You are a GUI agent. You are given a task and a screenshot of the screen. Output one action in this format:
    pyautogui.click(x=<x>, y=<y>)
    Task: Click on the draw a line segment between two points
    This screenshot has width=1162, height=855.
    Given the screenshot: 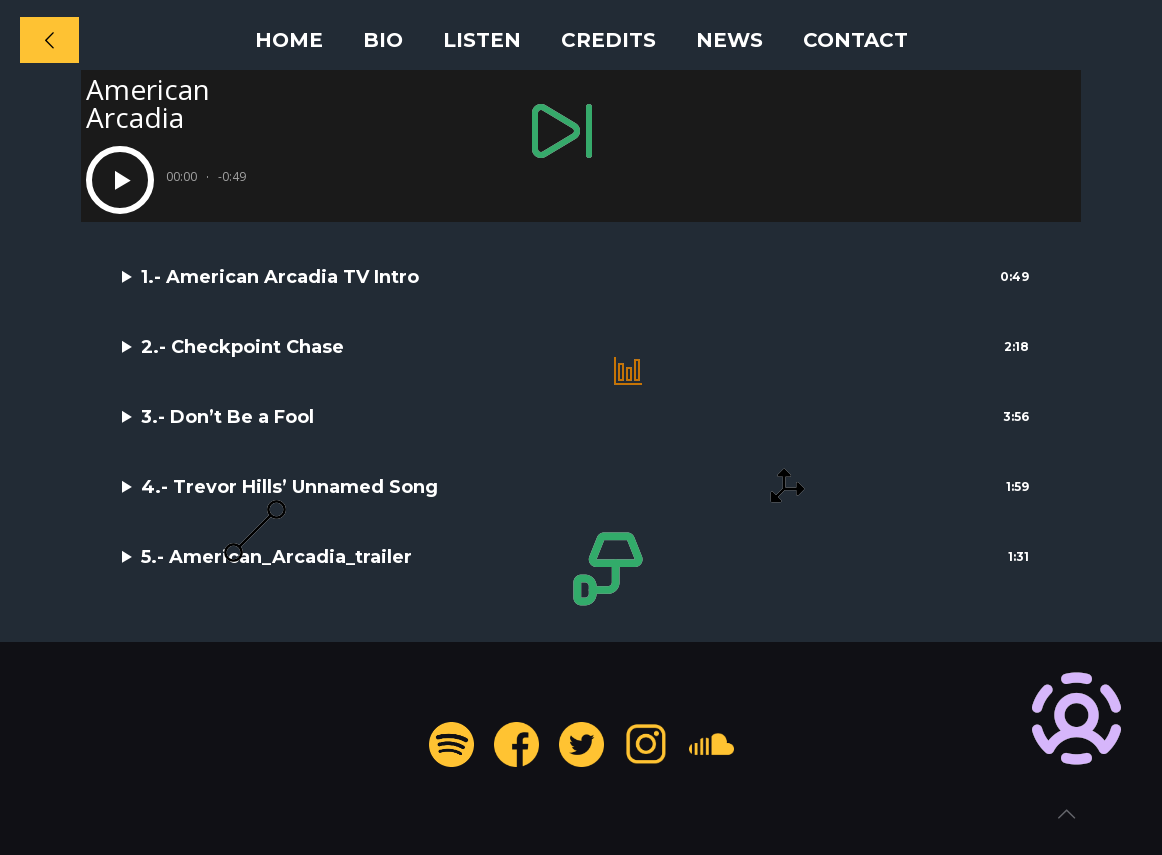 What is the action you would take?
    pyautogui.click(x=255, y=531)
    